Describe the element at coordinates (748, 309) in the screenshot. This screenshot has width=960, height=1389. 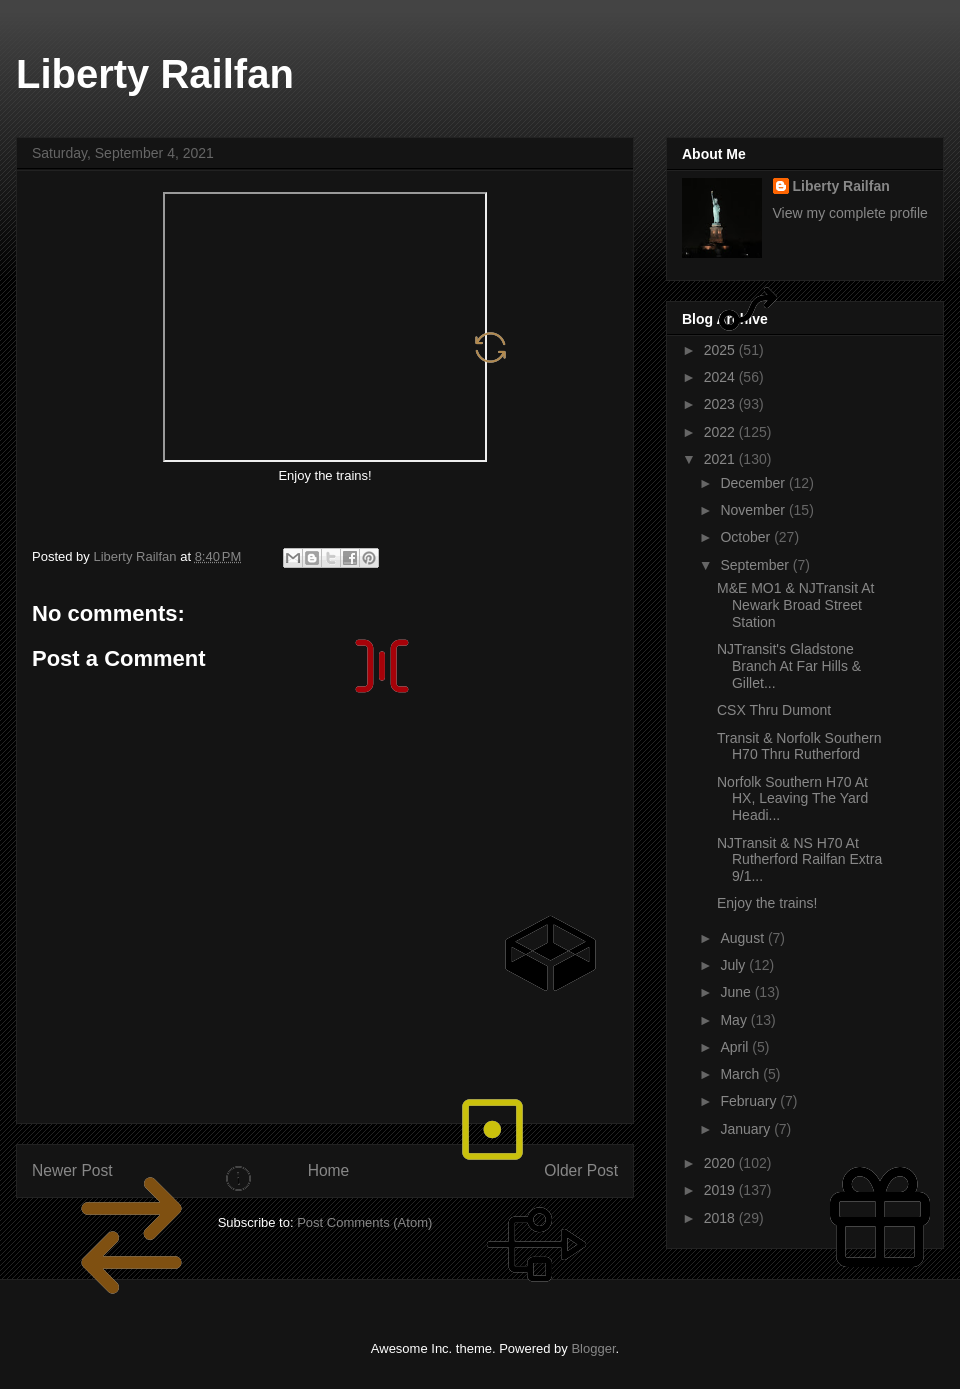
I see `navigate to the next step in a workflow` at that location.